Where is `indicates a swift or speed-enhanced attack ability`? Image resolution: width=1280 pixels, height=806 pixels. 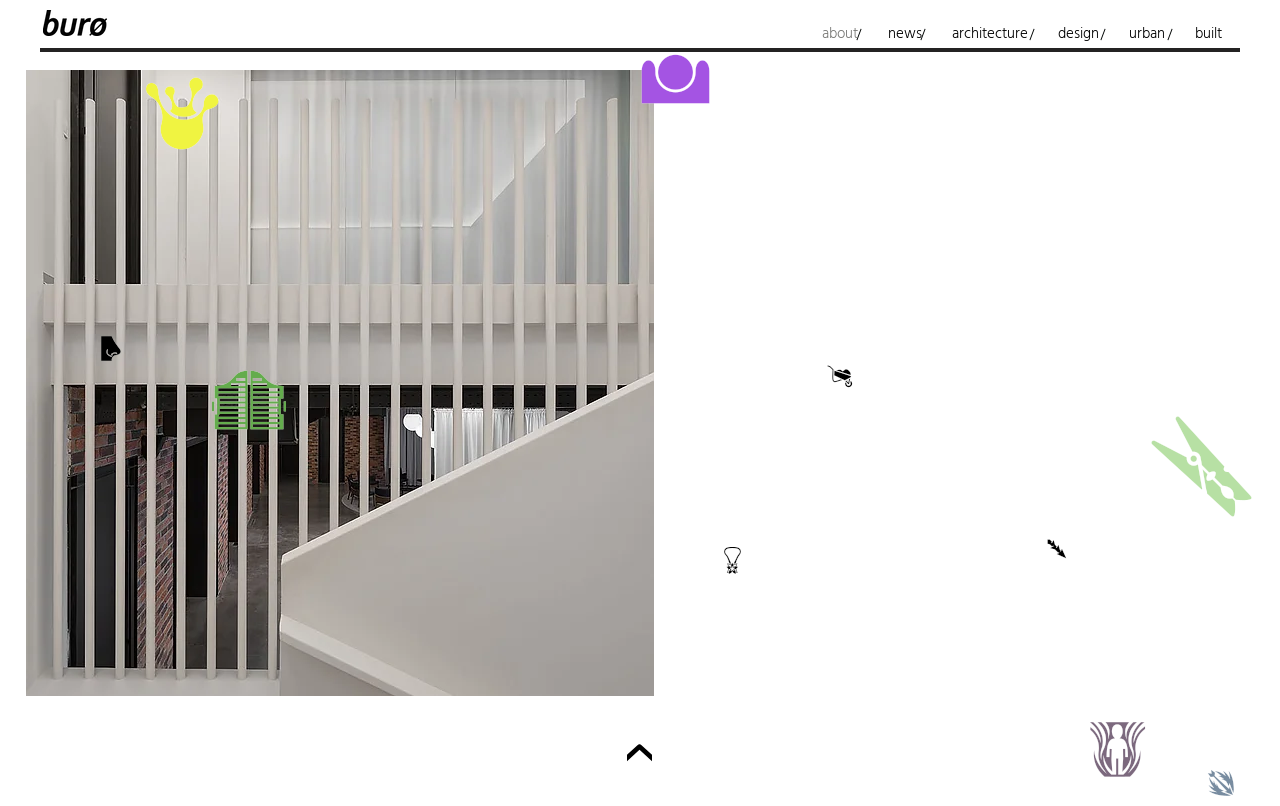 indicates a swift or speed-enhanced attack ability is located at coordinates (1221, 783).